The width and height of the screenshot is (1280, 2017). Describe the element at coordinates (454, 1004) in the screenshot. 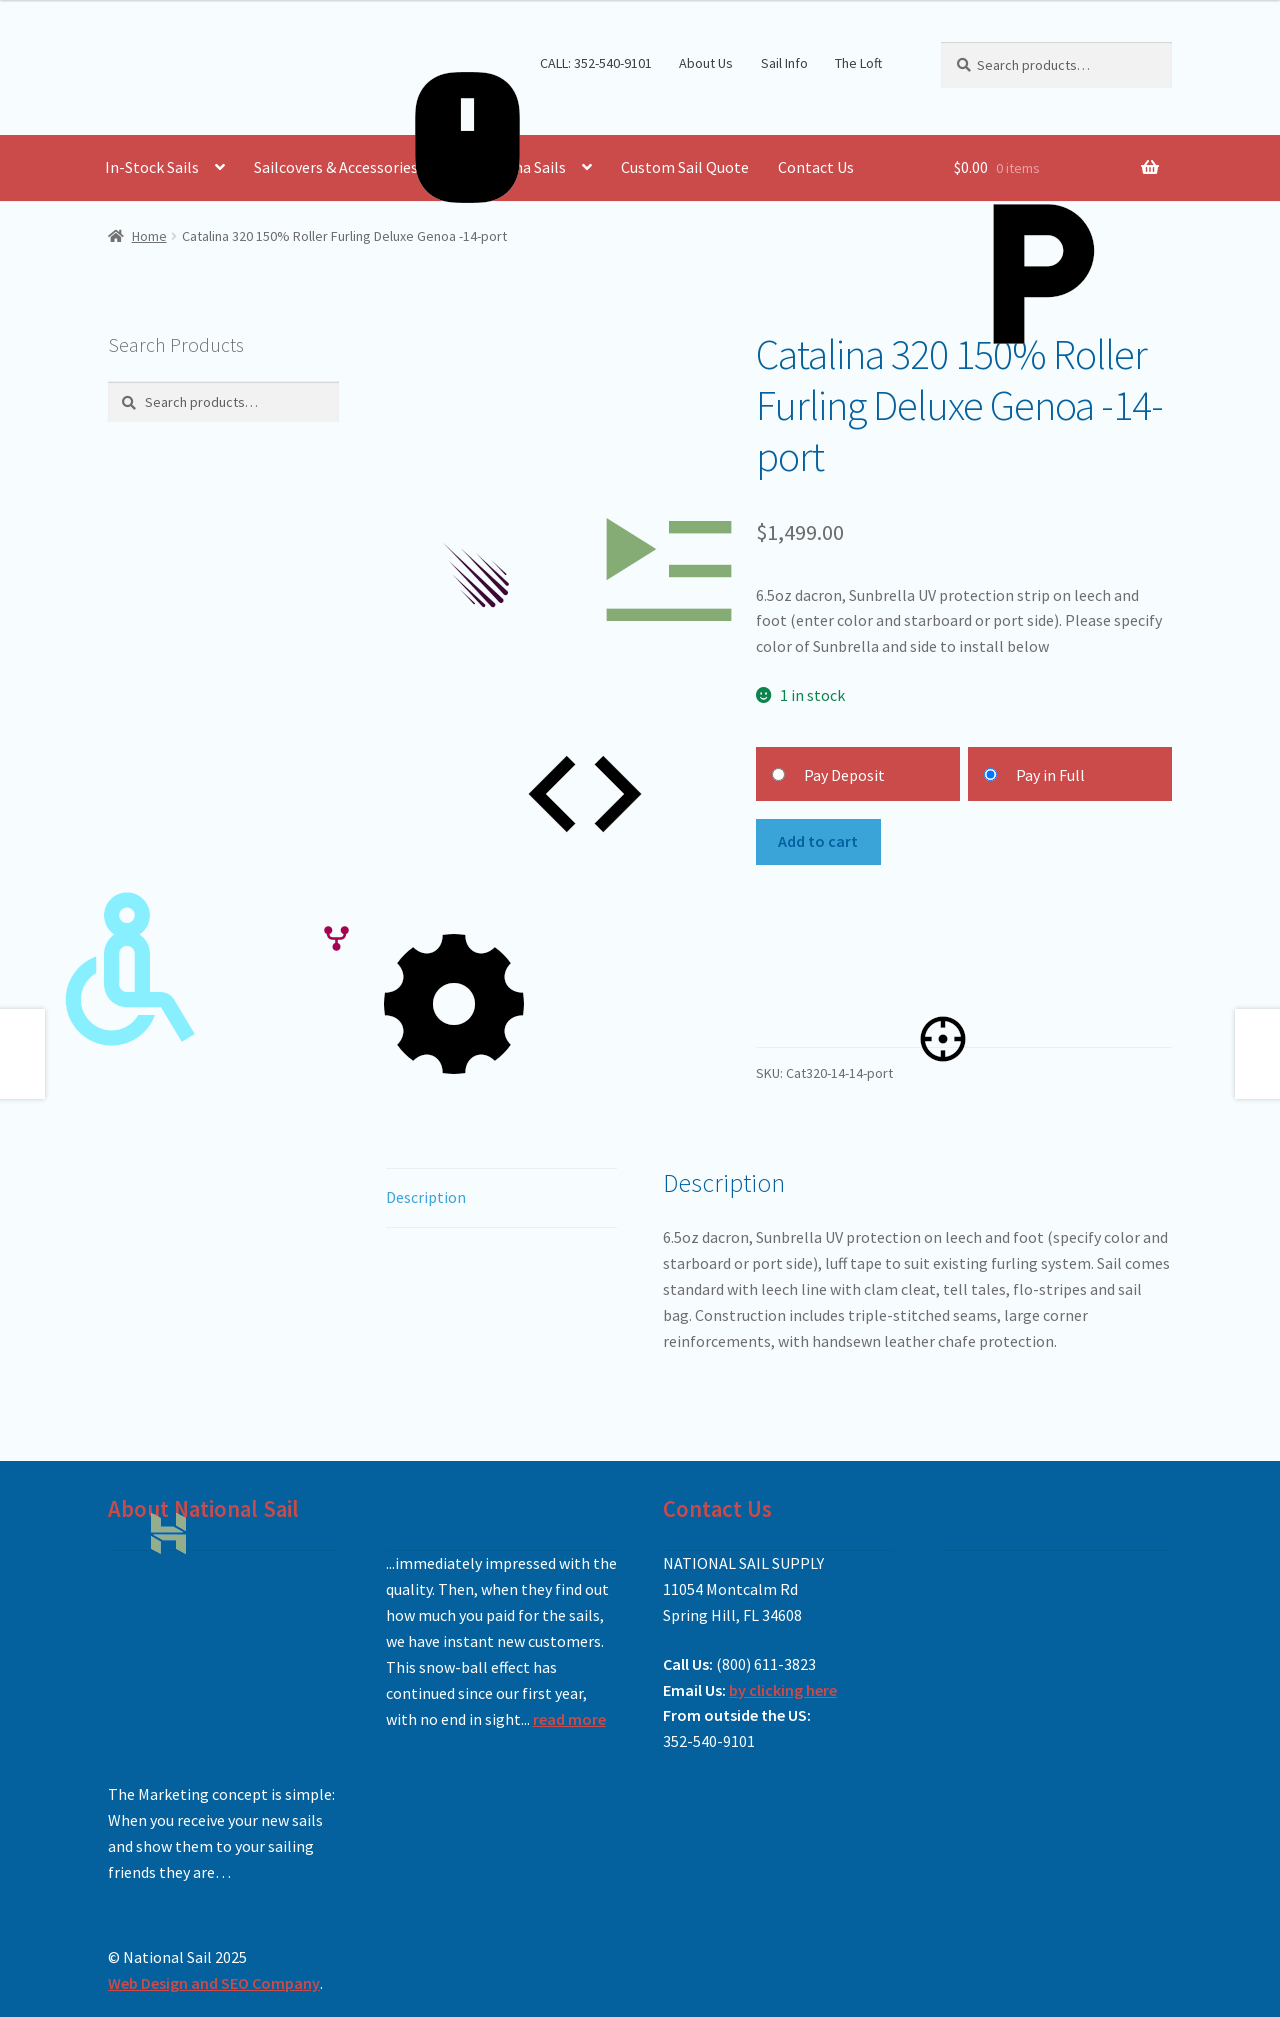

I see `access settings or preferences` at that location.